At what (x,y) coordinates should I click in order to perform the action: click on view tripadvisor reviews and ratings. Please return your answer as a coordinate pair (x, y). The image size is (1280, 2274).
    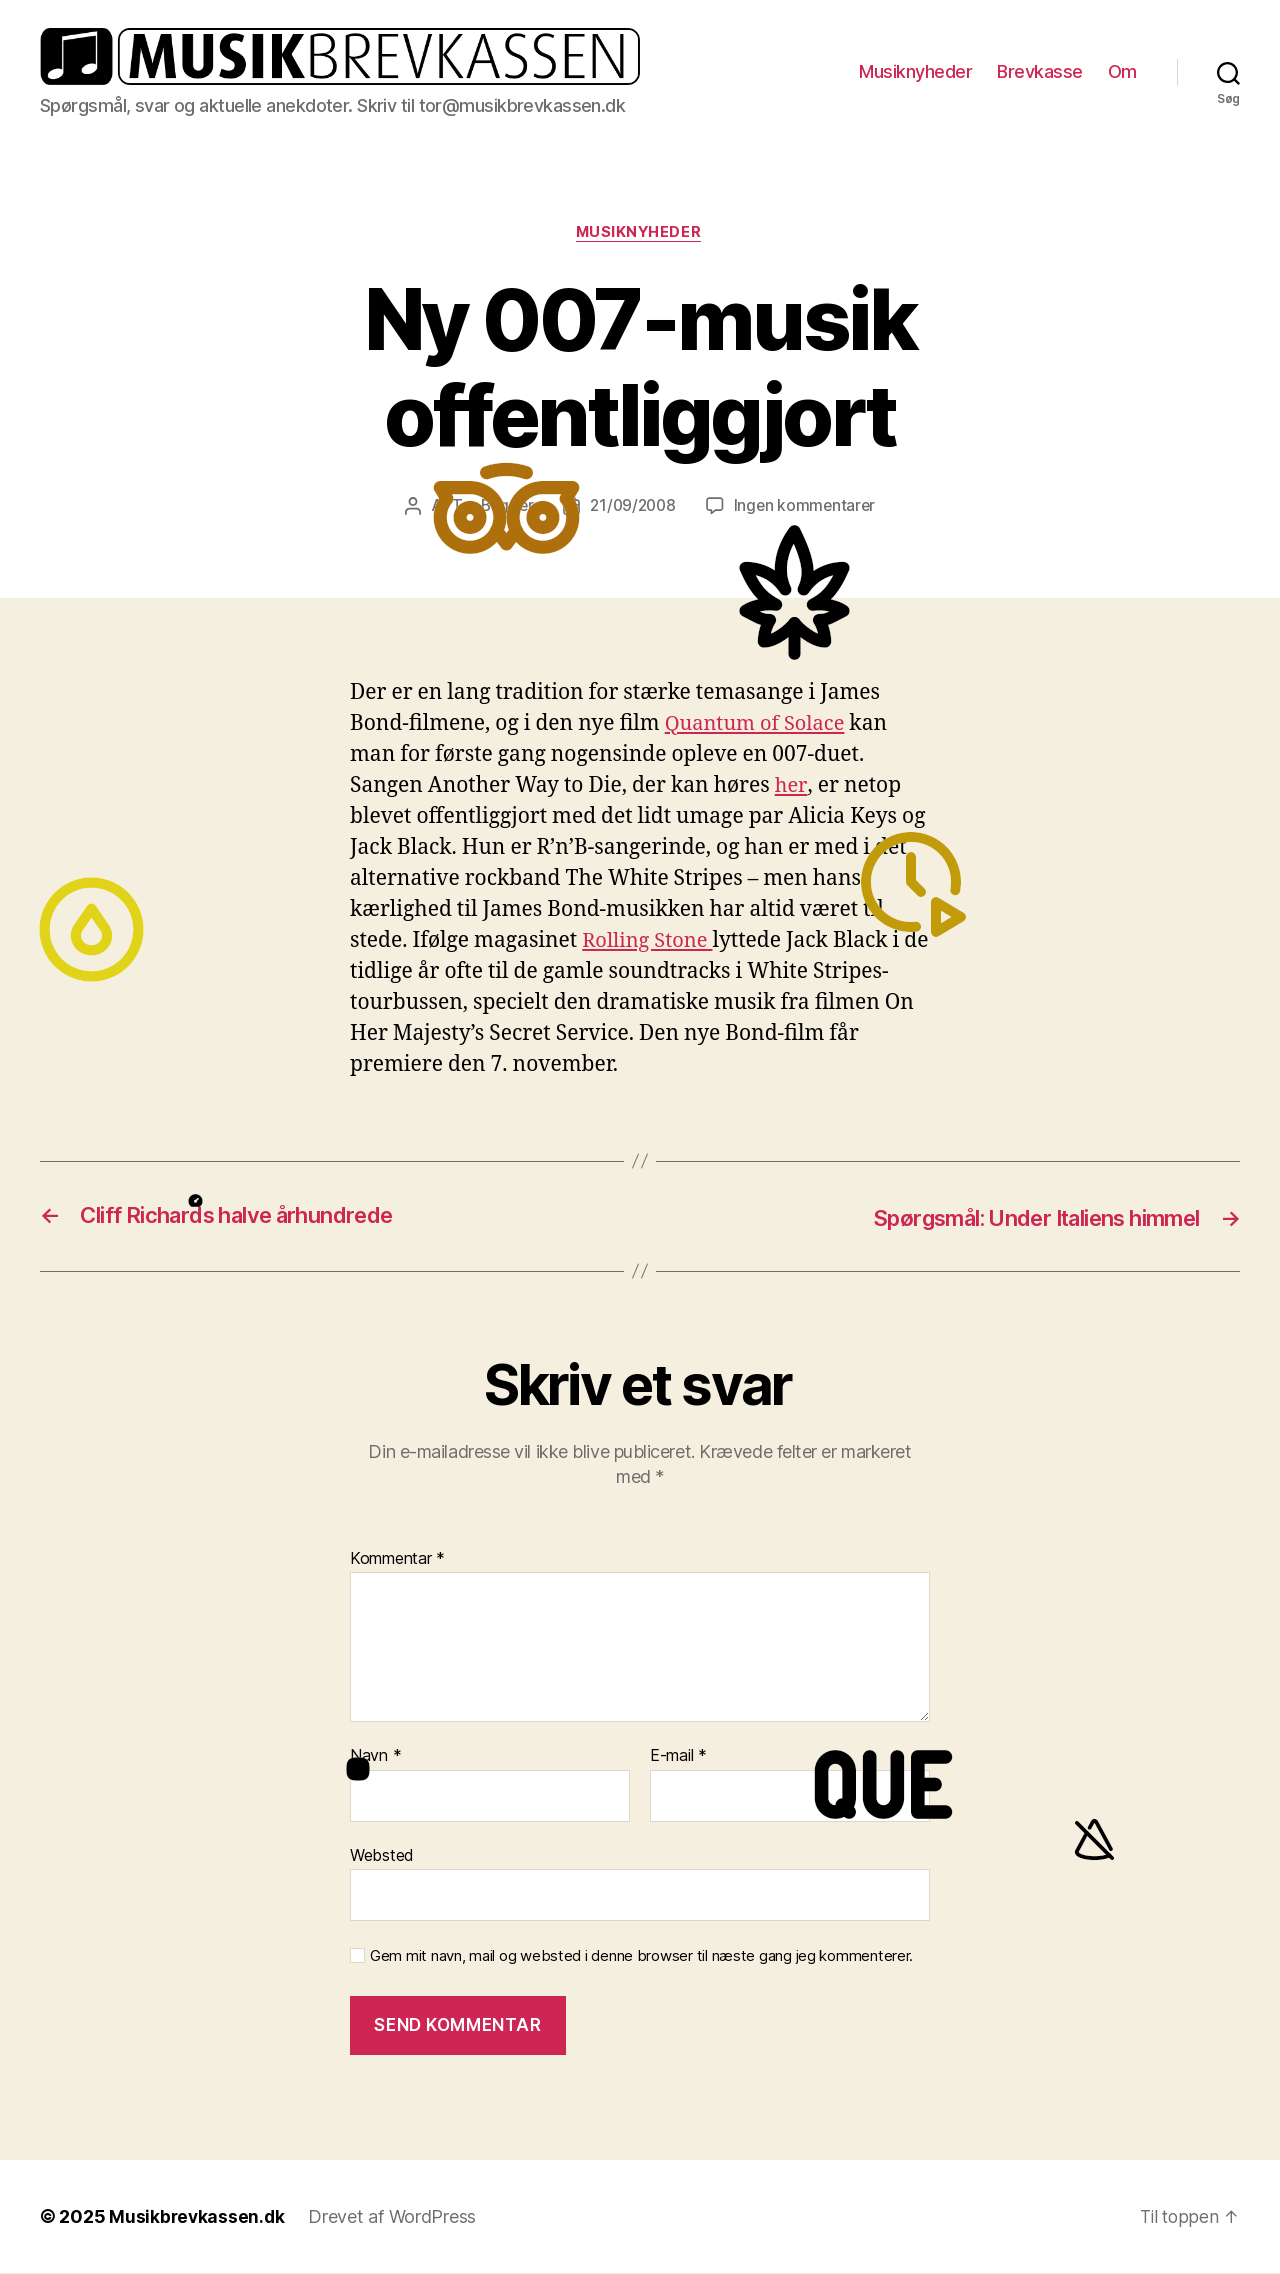
    Looking at the image, I should click on (506, 507).